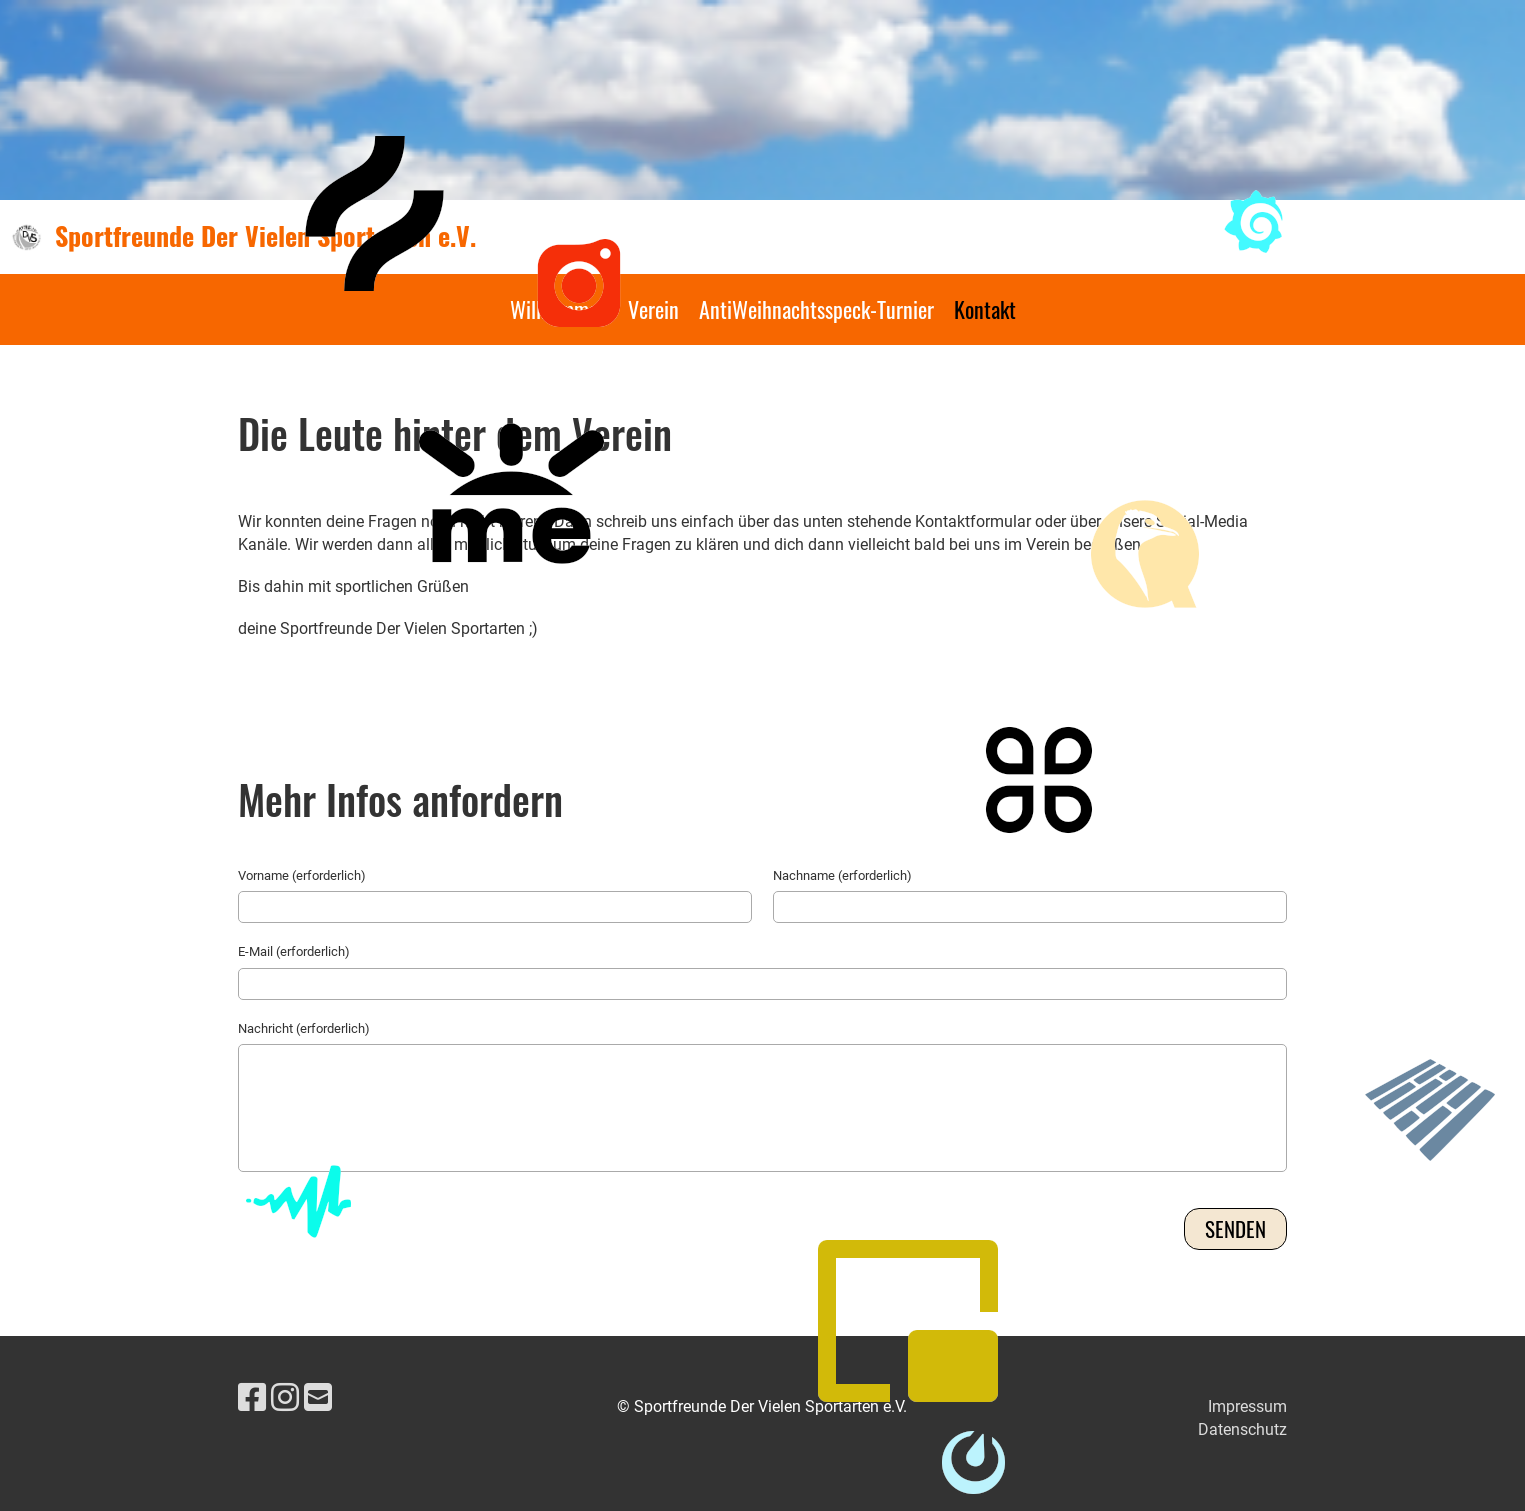 The image size is (1525, 1511). What do you see at coordinates (374, 213) in the screenshot?
I see `hotjar analytics and feedback tool logo` at bounding box center [374, 213].